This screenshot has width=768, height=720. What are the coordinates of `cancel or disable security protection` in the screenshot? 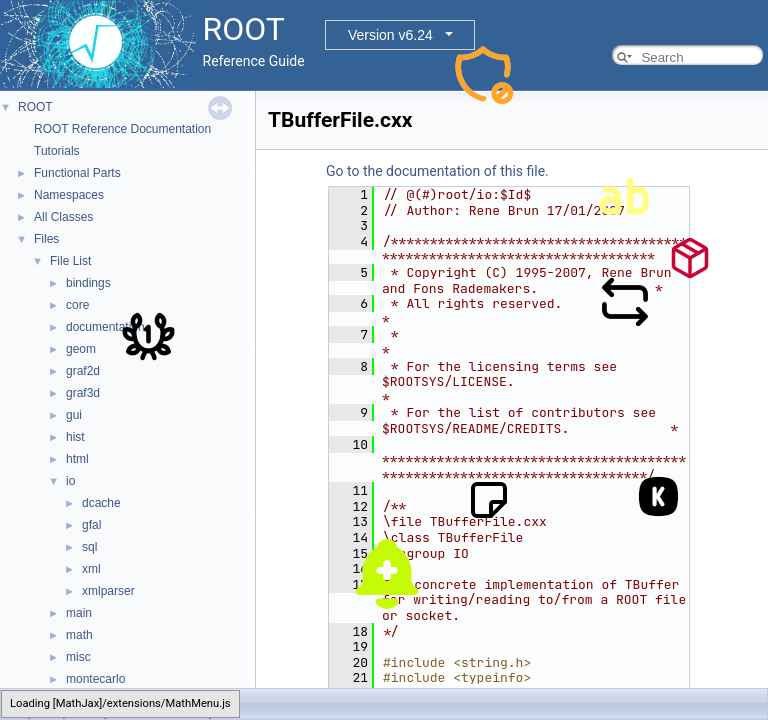 It's located at (483, 74).